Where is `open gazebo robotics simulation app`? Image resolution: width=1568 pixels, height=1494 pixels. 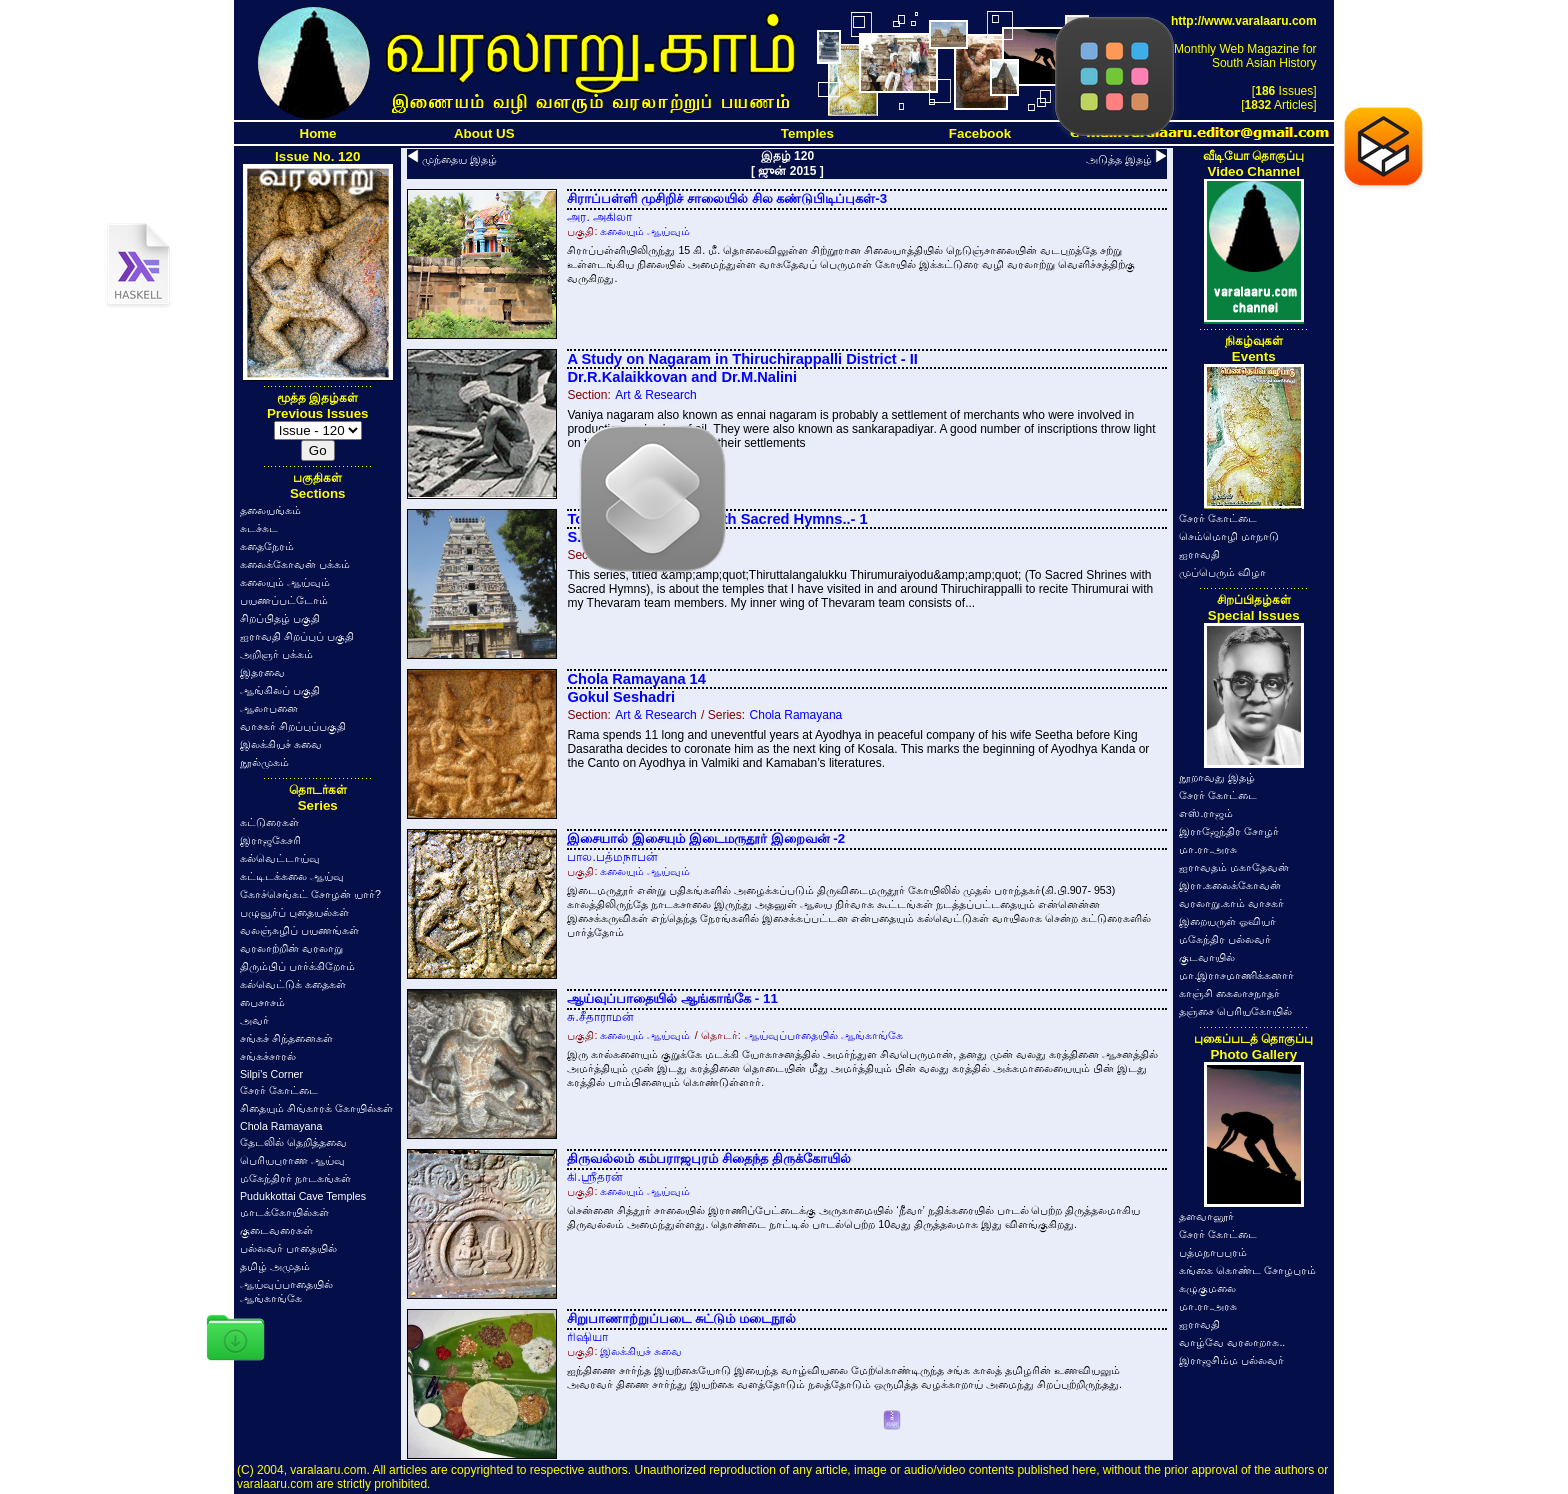
open gazebo robotics simulation app is located at coordinates (1383, 146).